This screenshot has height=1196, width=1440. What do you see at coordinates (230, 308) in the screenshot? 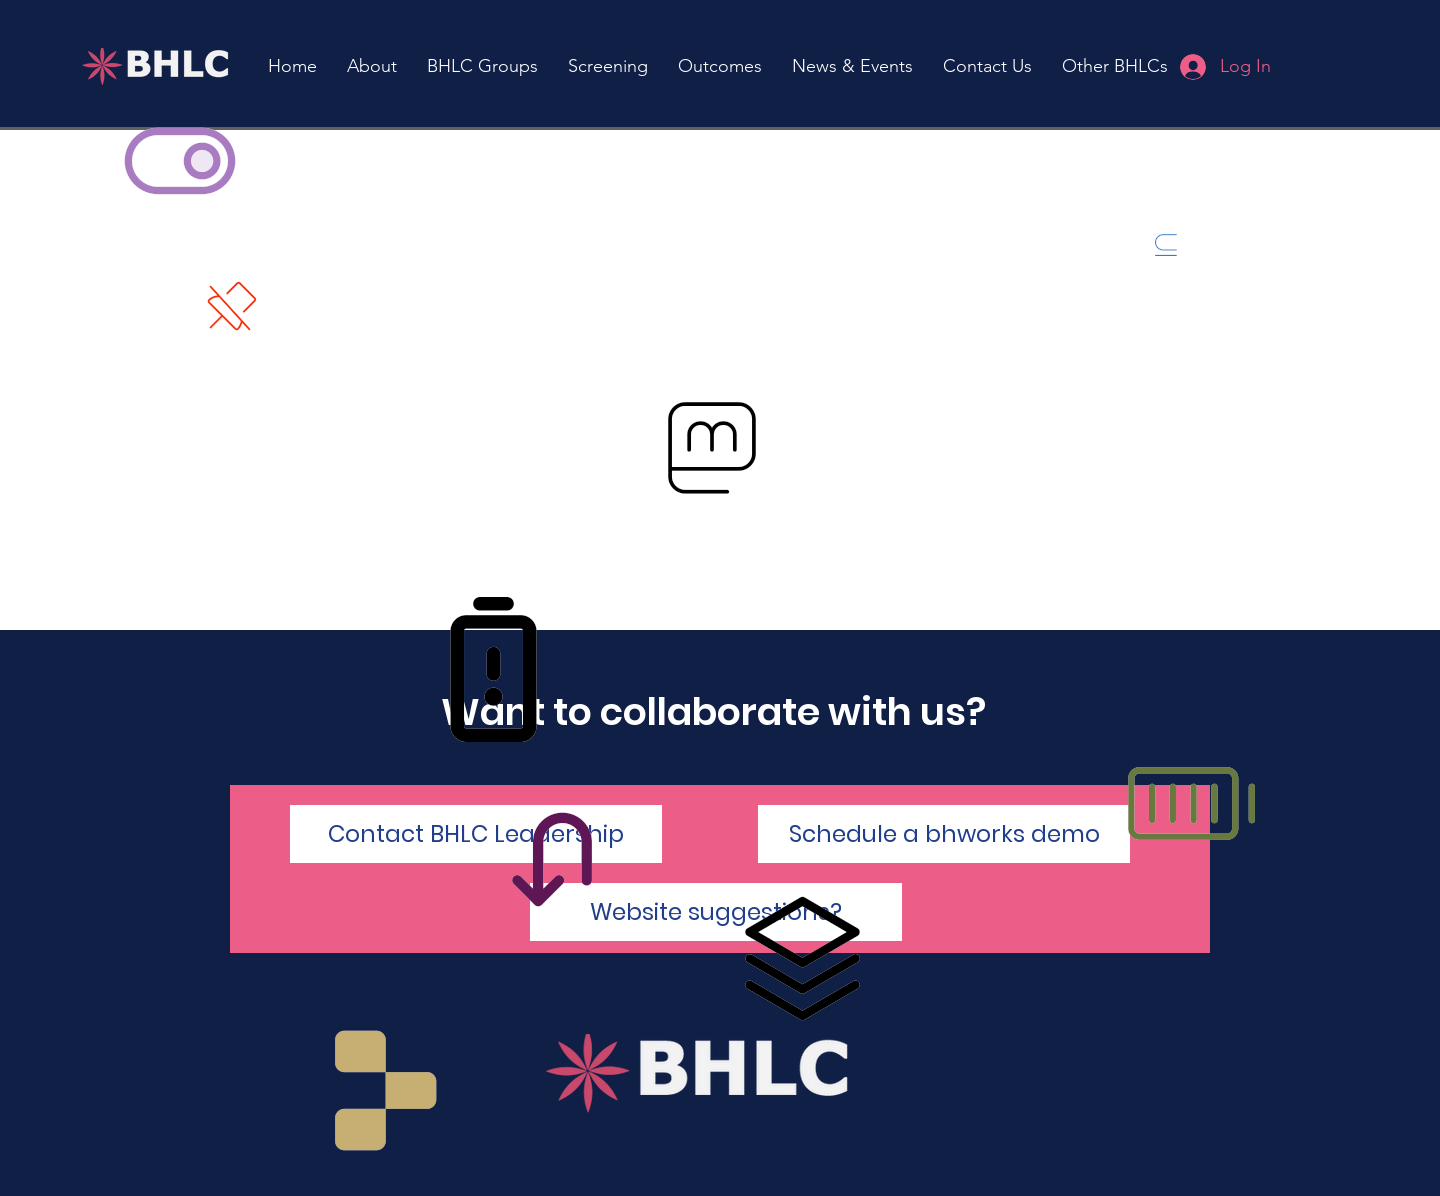
I see `unpin an item from its current location` at bounding box center [230, 308].